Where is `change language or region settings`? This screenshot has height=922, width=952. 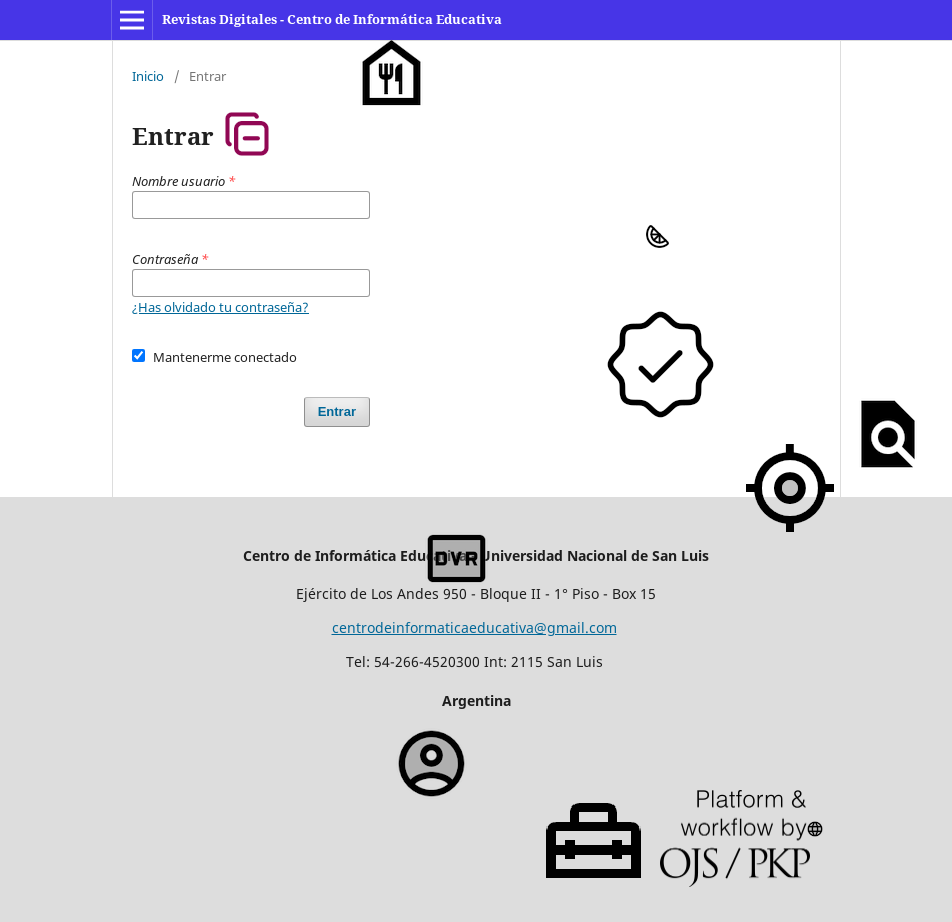 change language or region settings is located at coordinates (815, 829).